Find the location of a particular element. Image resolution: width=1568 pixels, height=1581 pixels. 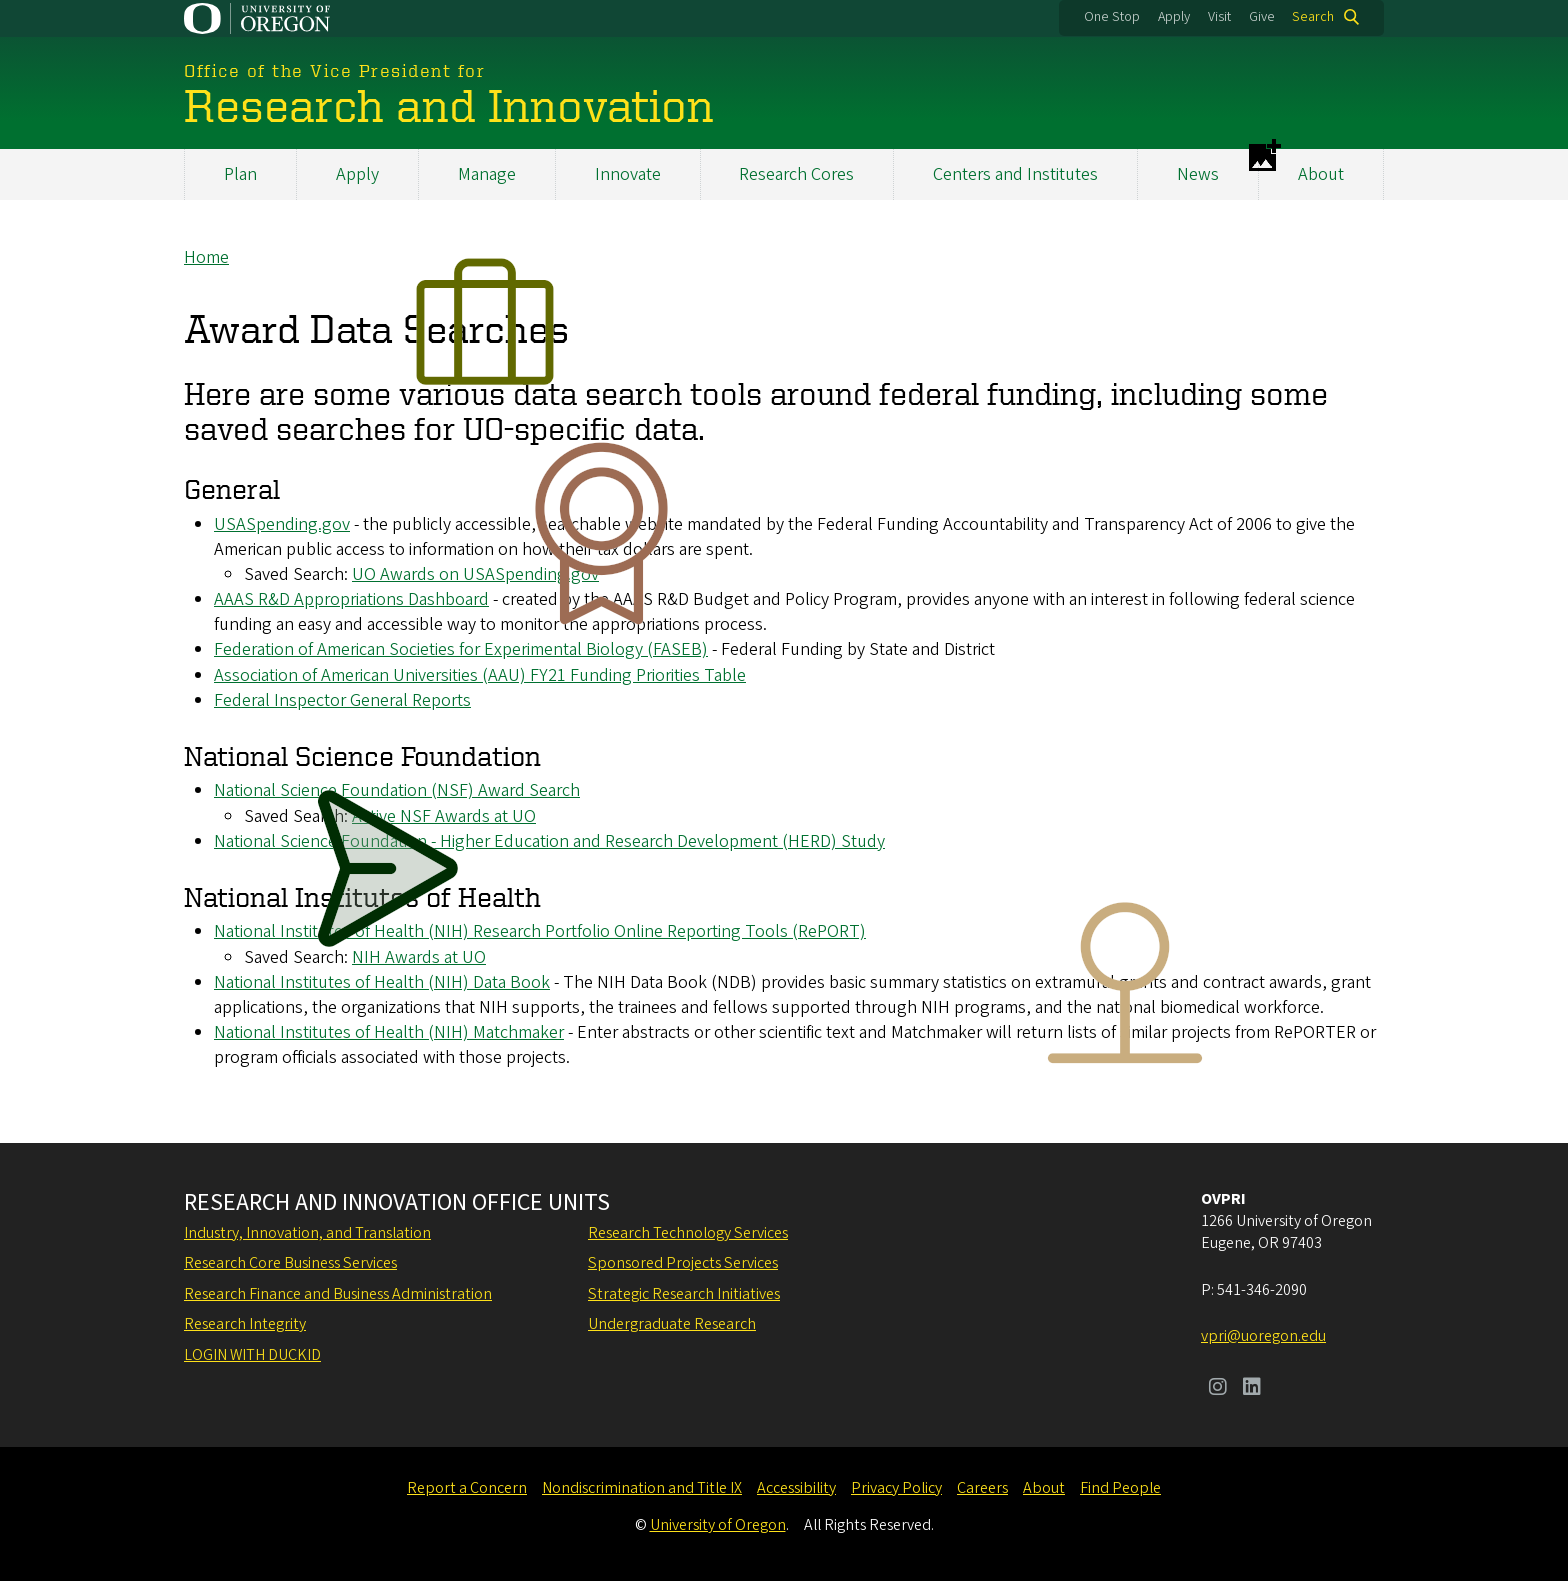

mark a location on the map is located at coordinates (1125, 986).